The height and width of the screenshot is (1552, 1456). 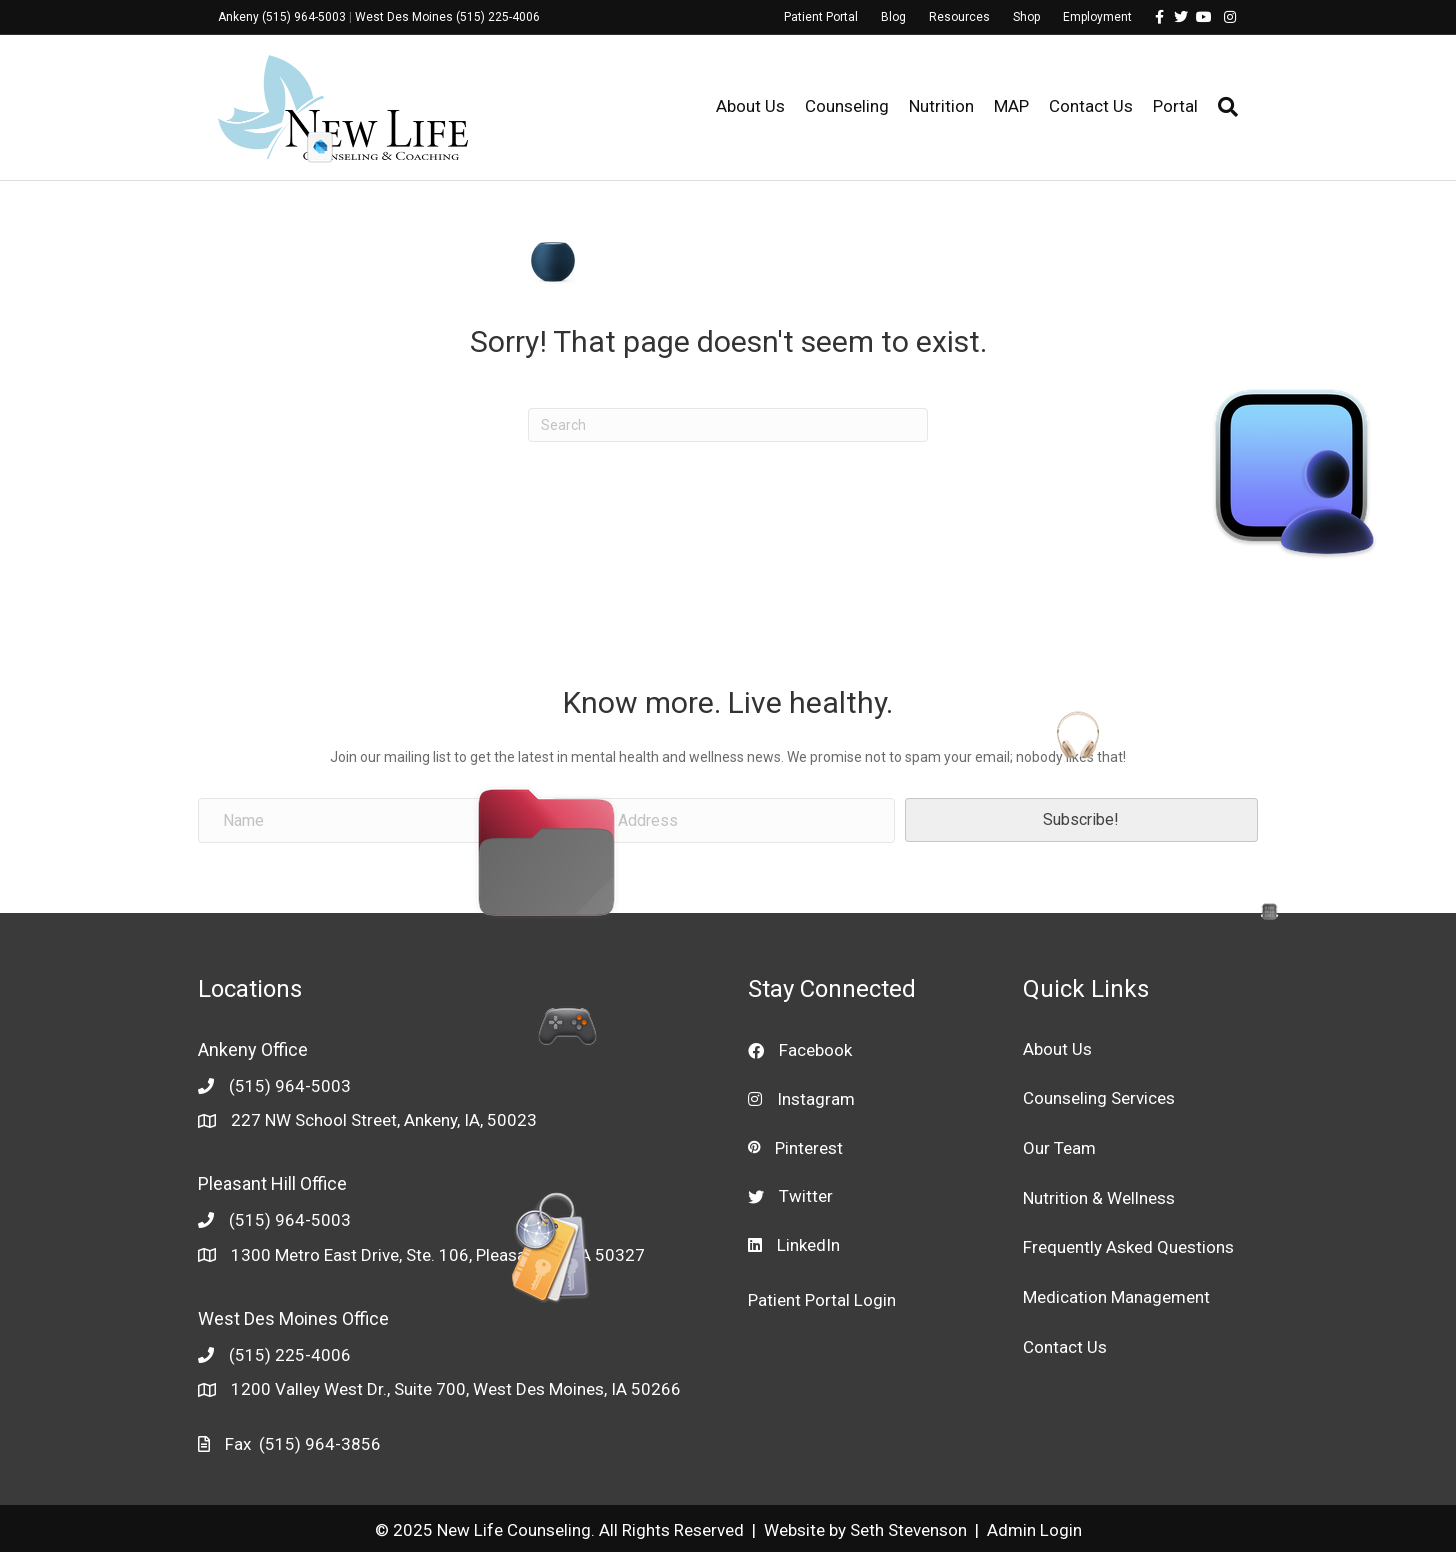 I want to click on firmware file or binary data, so click(x=1269, y=911).